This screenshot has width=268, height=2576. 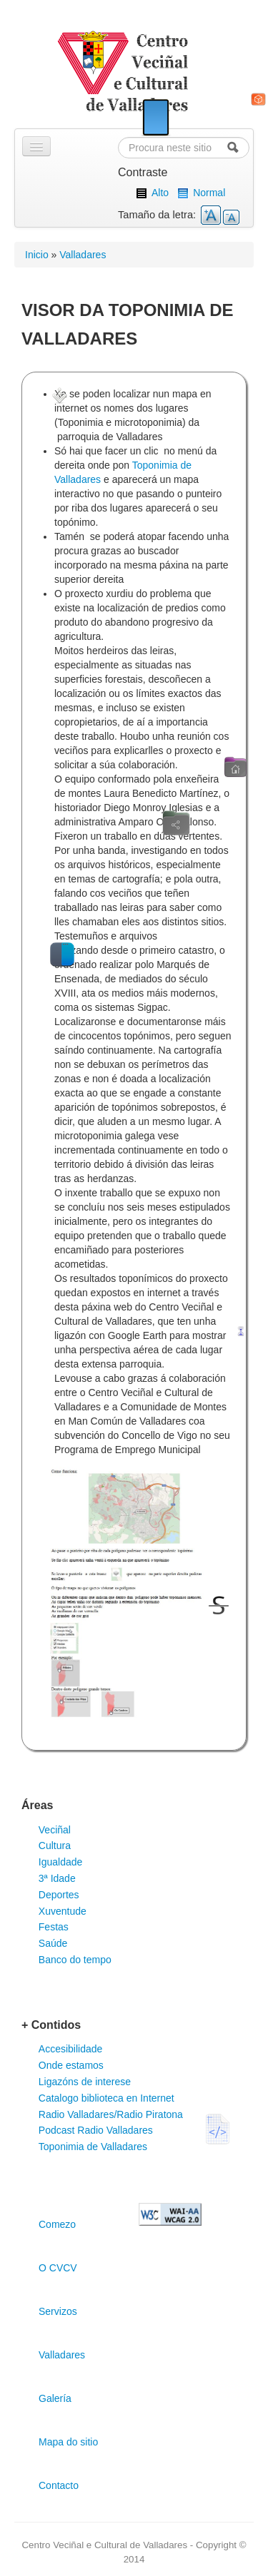 What do you see at coordinates (258, 98) in the screenshot?
I see `open a 3D model file` at bounding box center [258, 98].